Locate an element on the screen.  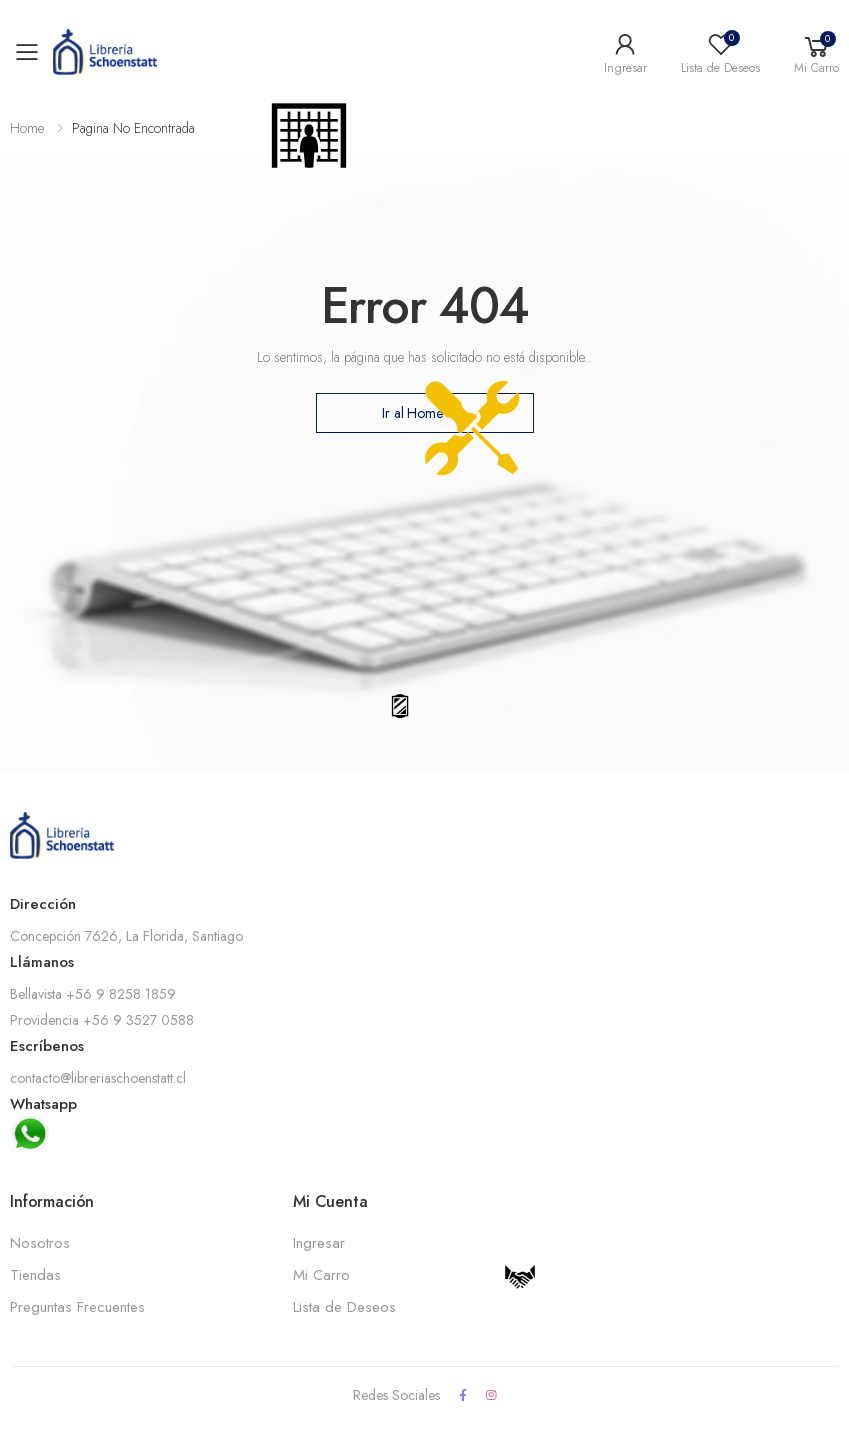
select goalkeeper position in team lineup is located at coordinates (309, 131).